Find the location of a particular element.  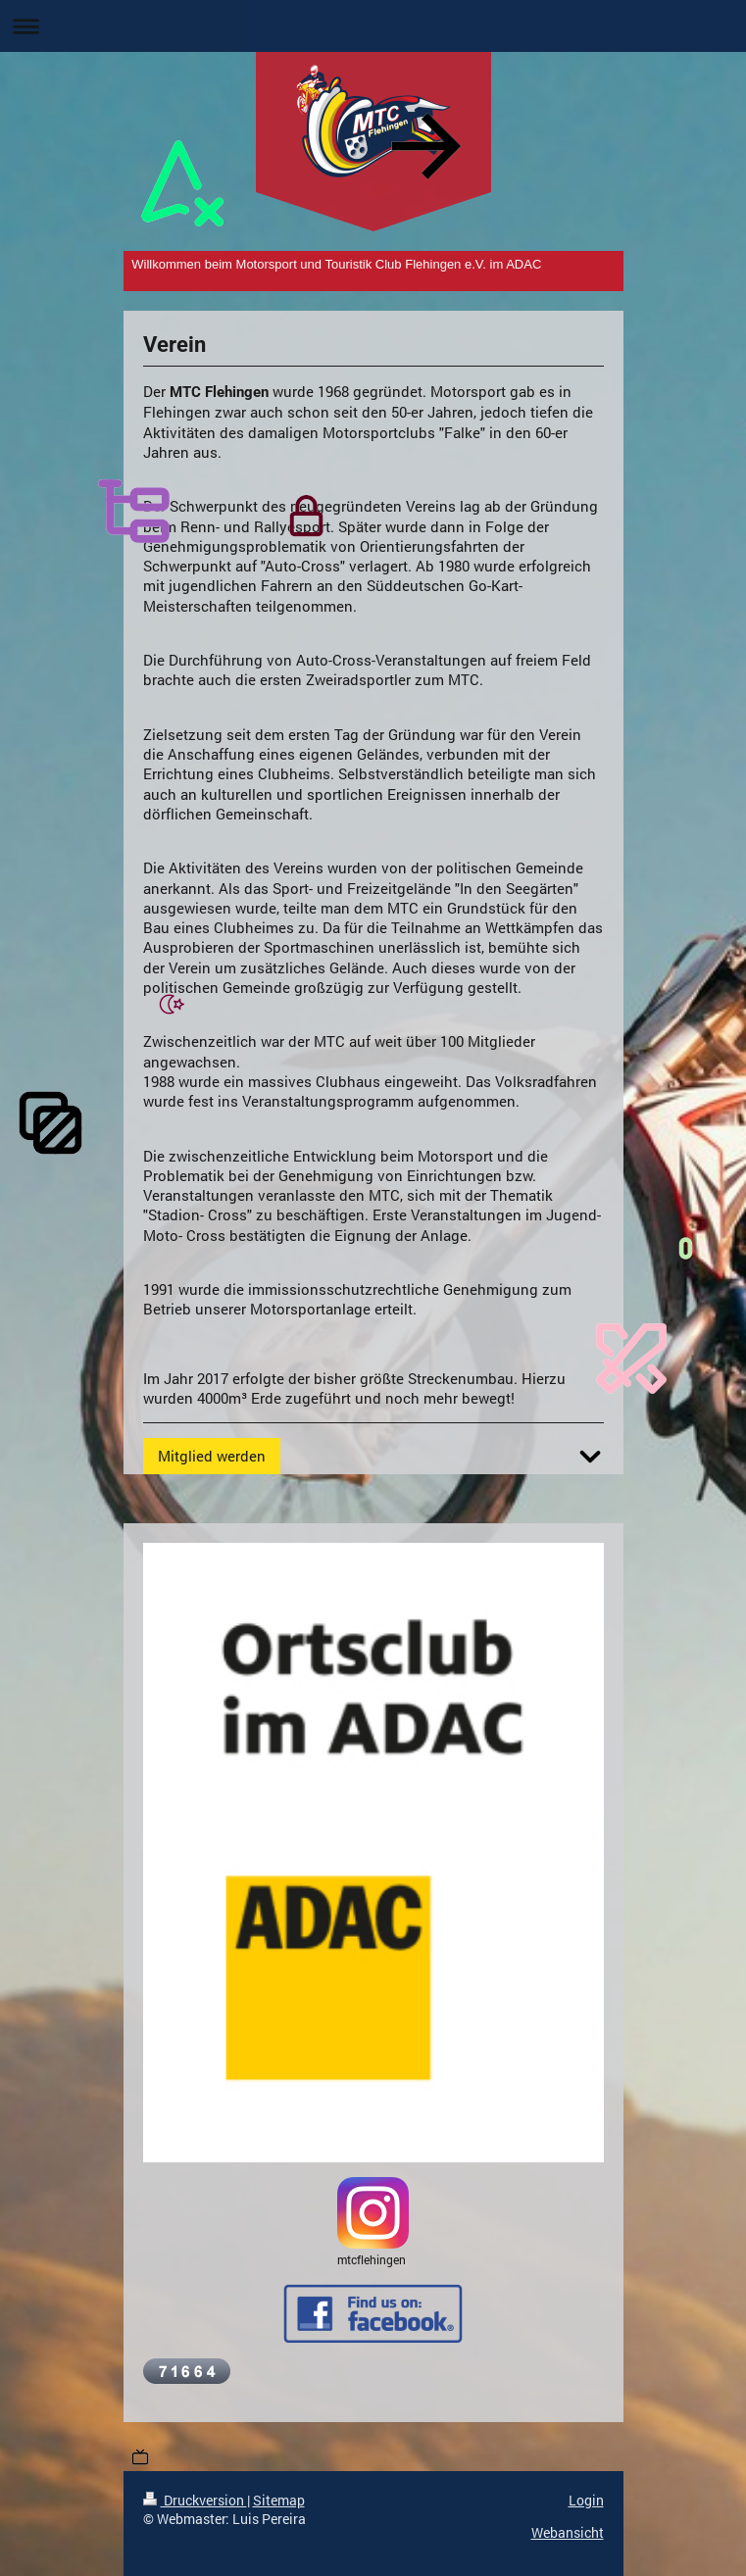

access tv or video streaming options is located at coordinates (140, 2457).